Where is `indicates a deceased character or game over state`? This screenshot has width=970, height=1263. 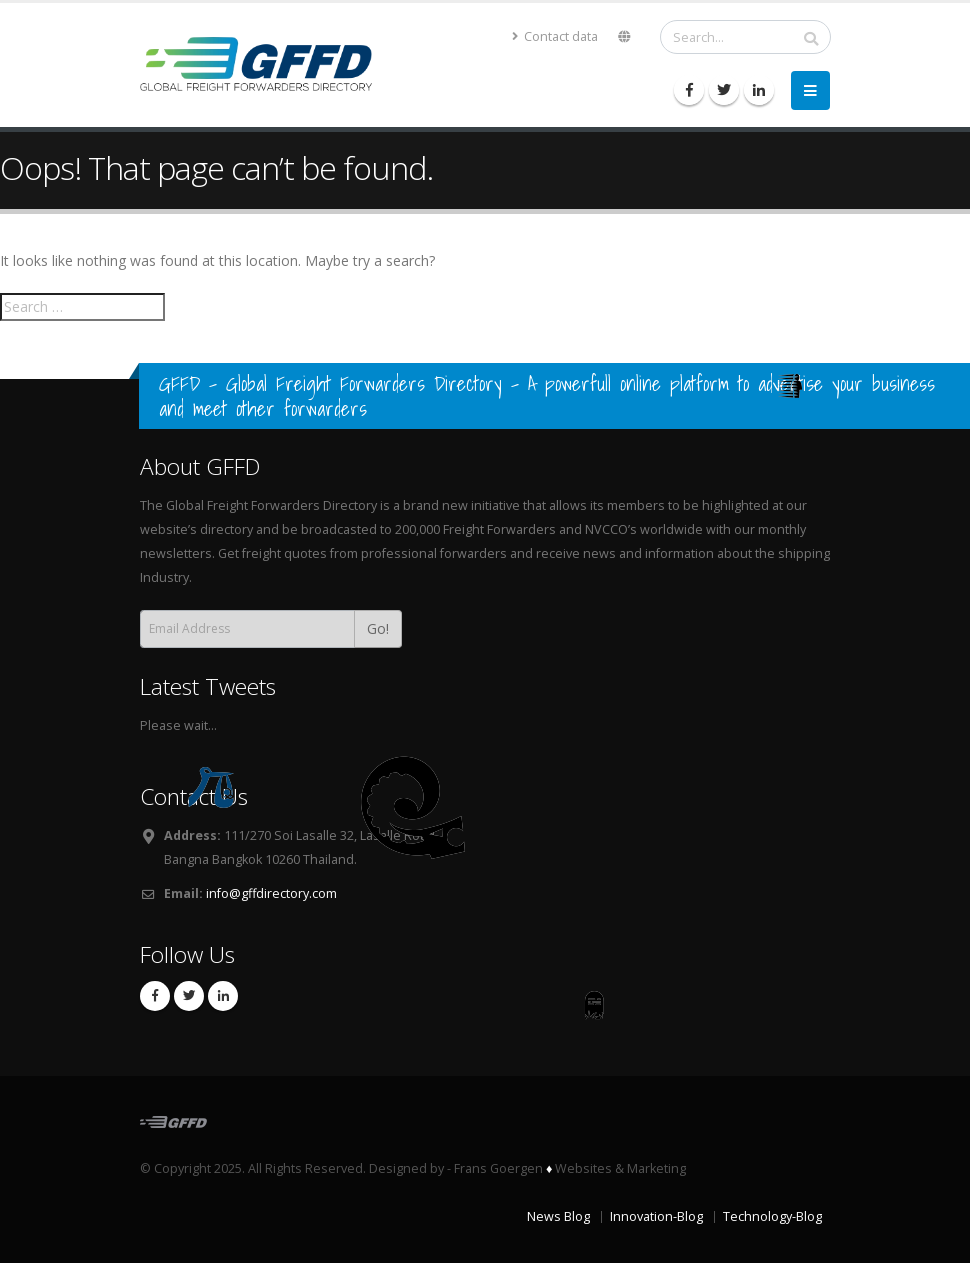 indicates a deceased character or game over state is located at coordinates (594, 1005).